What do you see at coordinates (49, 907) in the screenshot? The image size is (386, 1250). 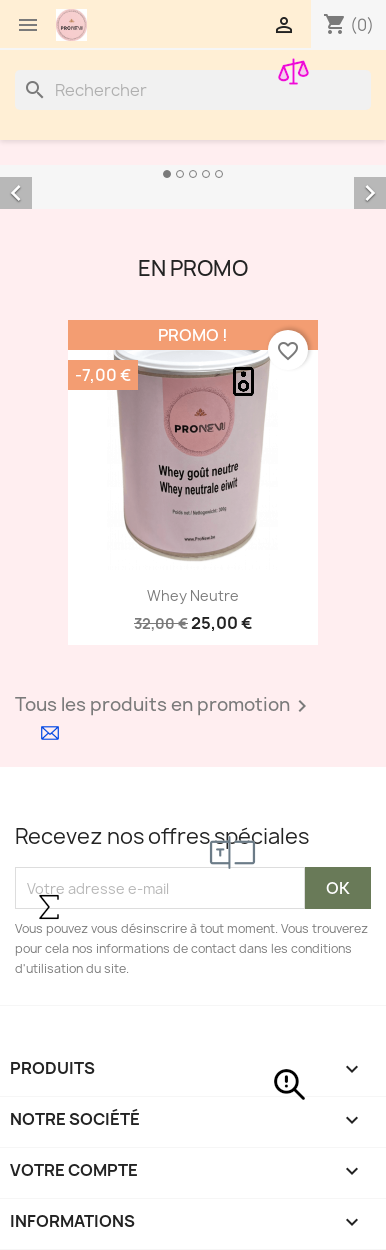 I see `calculate sum or total` at bounding box center [49, 907].